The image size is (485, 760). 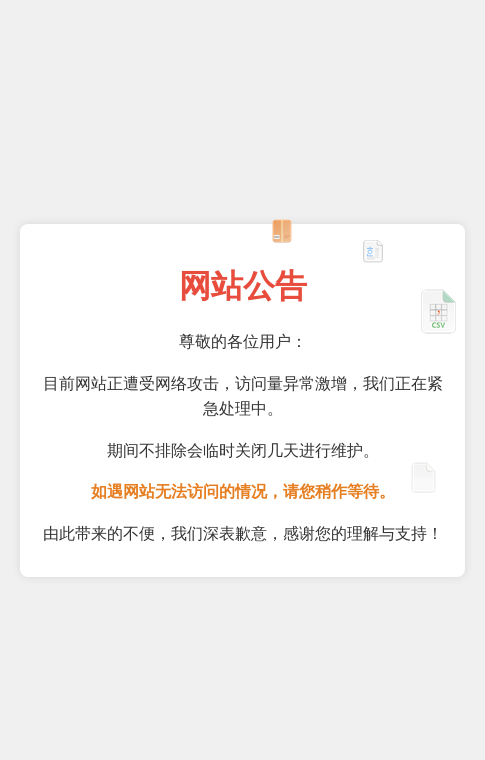 I want to click on open a CSV spreadsheet file, so click(x=438, y=311).